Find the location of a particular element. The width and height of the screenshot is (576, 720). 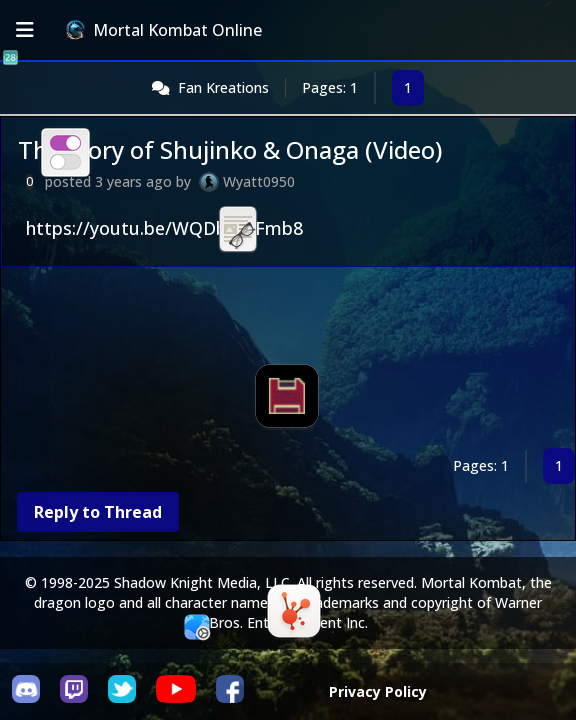

open office productivity applications is located at coordinates (238, 229).